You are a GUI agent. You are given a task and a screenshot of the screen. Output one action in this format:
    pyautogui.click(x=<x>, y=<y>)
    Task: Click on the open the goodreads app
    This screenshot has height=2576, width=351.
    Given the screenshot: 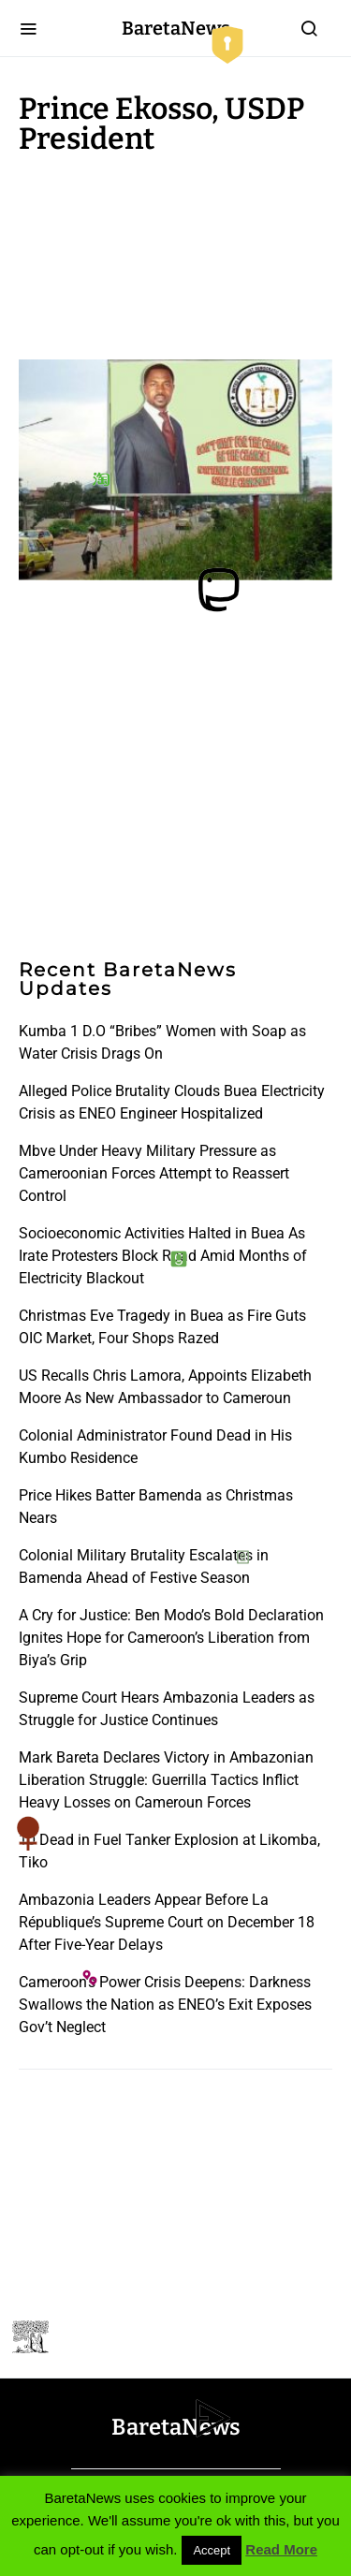 What is the action you would take?
    pyautogui.click(x=179, y=1259)
    